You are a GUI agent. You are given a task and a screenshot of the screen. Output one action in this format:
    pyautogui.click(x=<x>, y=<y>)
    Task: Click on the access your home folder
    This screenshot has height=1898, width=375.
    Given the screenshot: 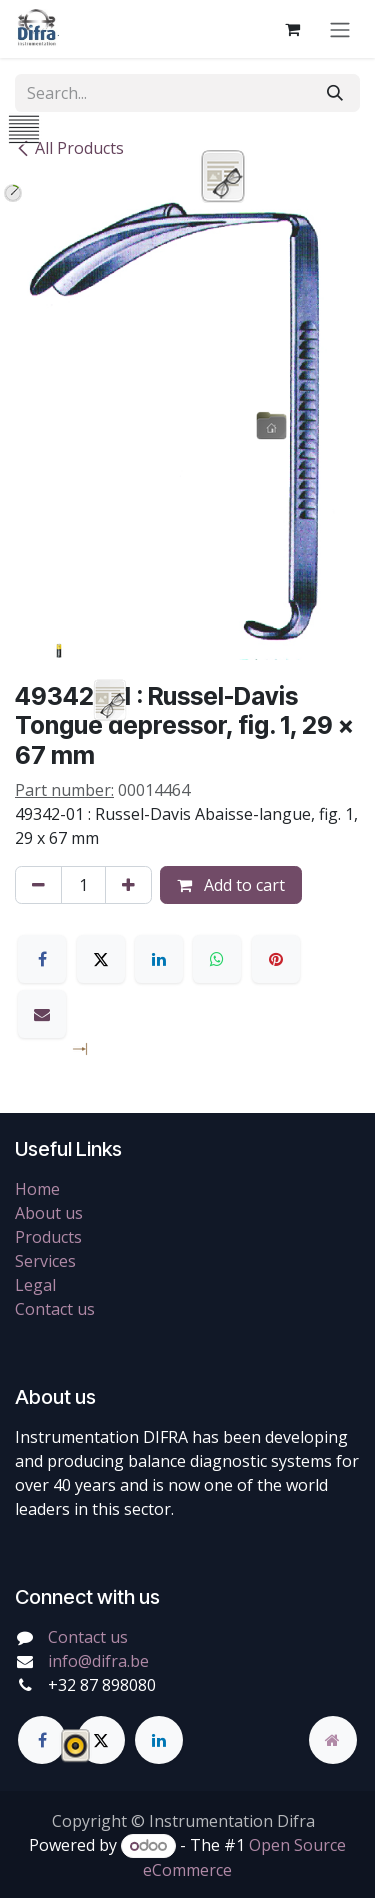 What is the action you would take?
    pyautogui.click(x=271, y=425)
    